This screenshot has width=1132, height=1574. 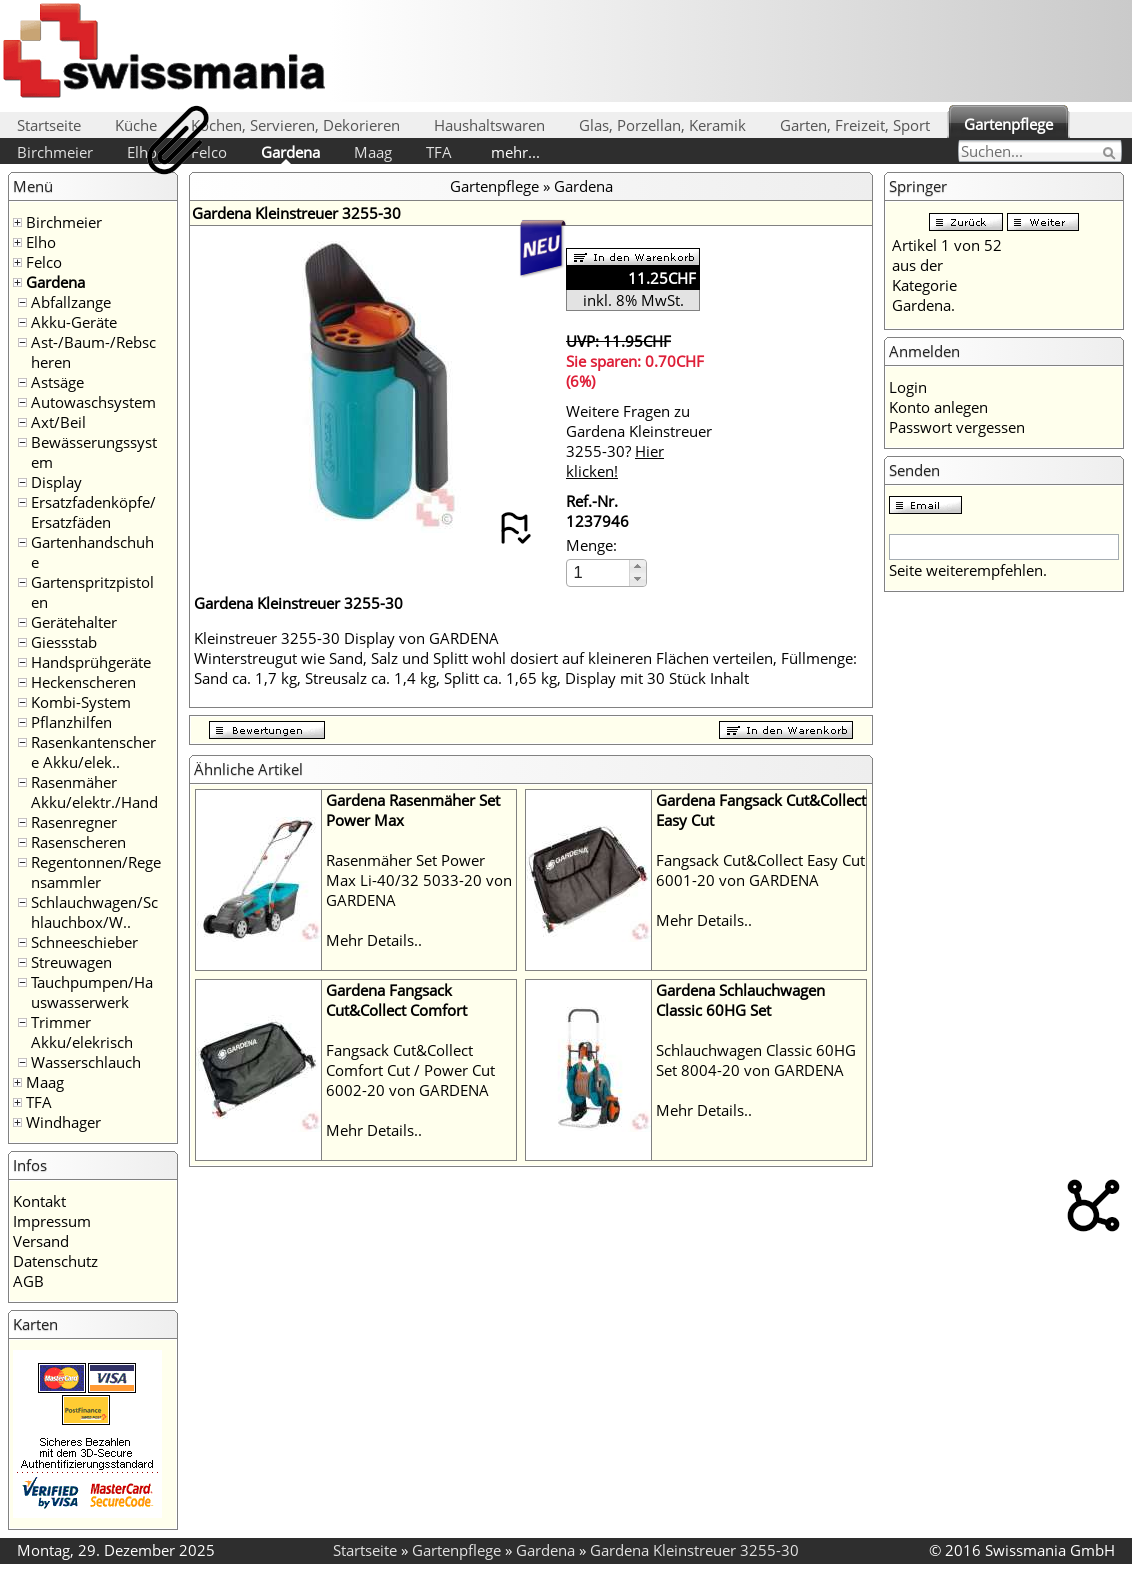 What do you see at coordinates (1093, 1205) in the screenshot?
I see `access affiliate or referral program` at bounding box center [1093, 1205].